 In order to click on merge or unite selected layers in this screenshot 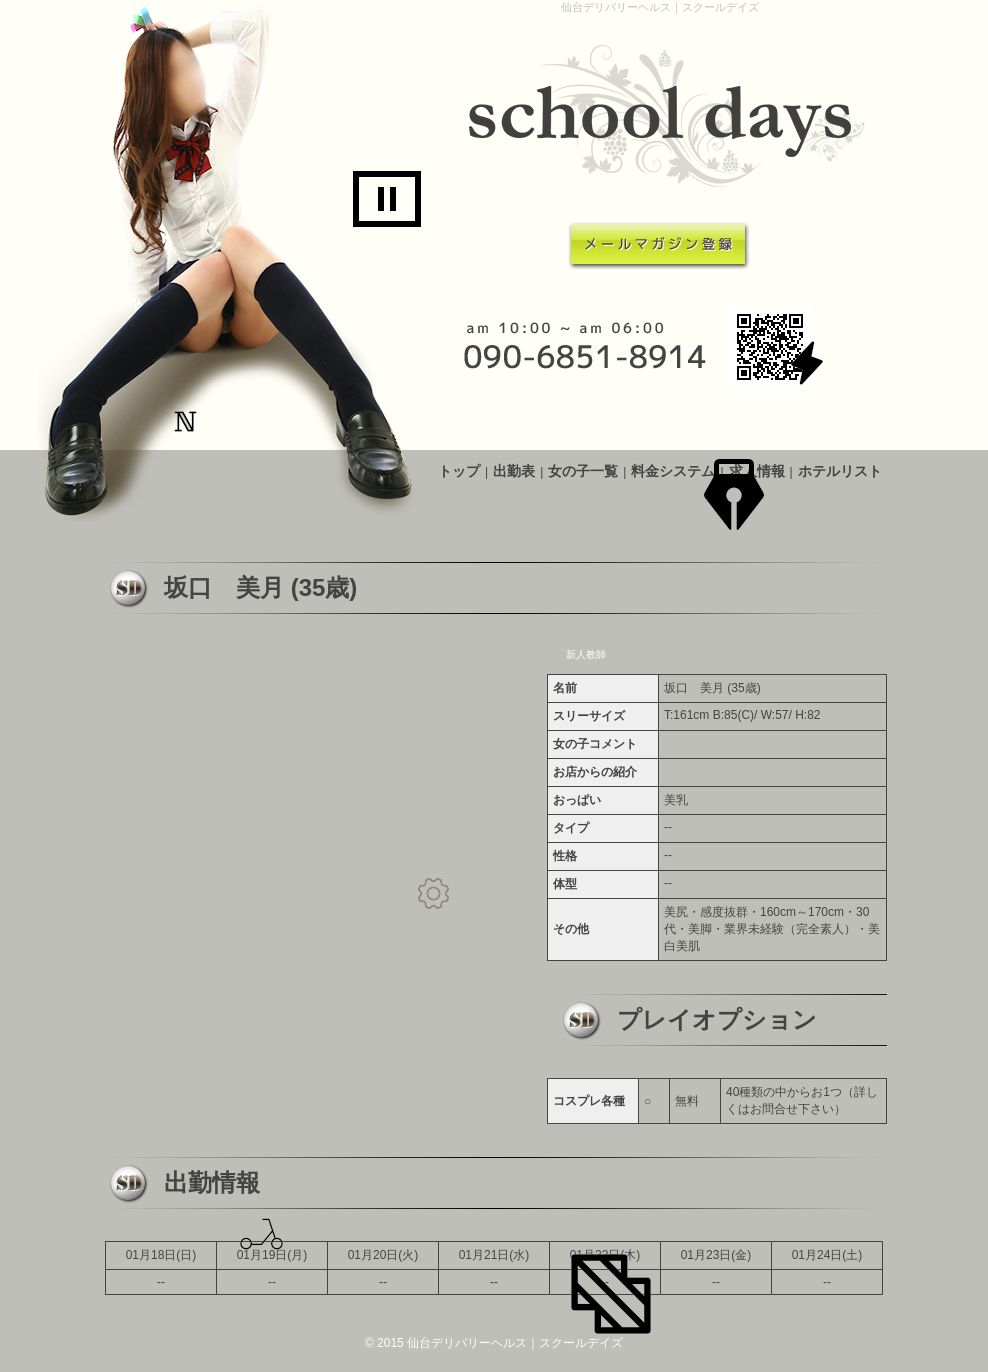, I will do `click(611, 1294)`.